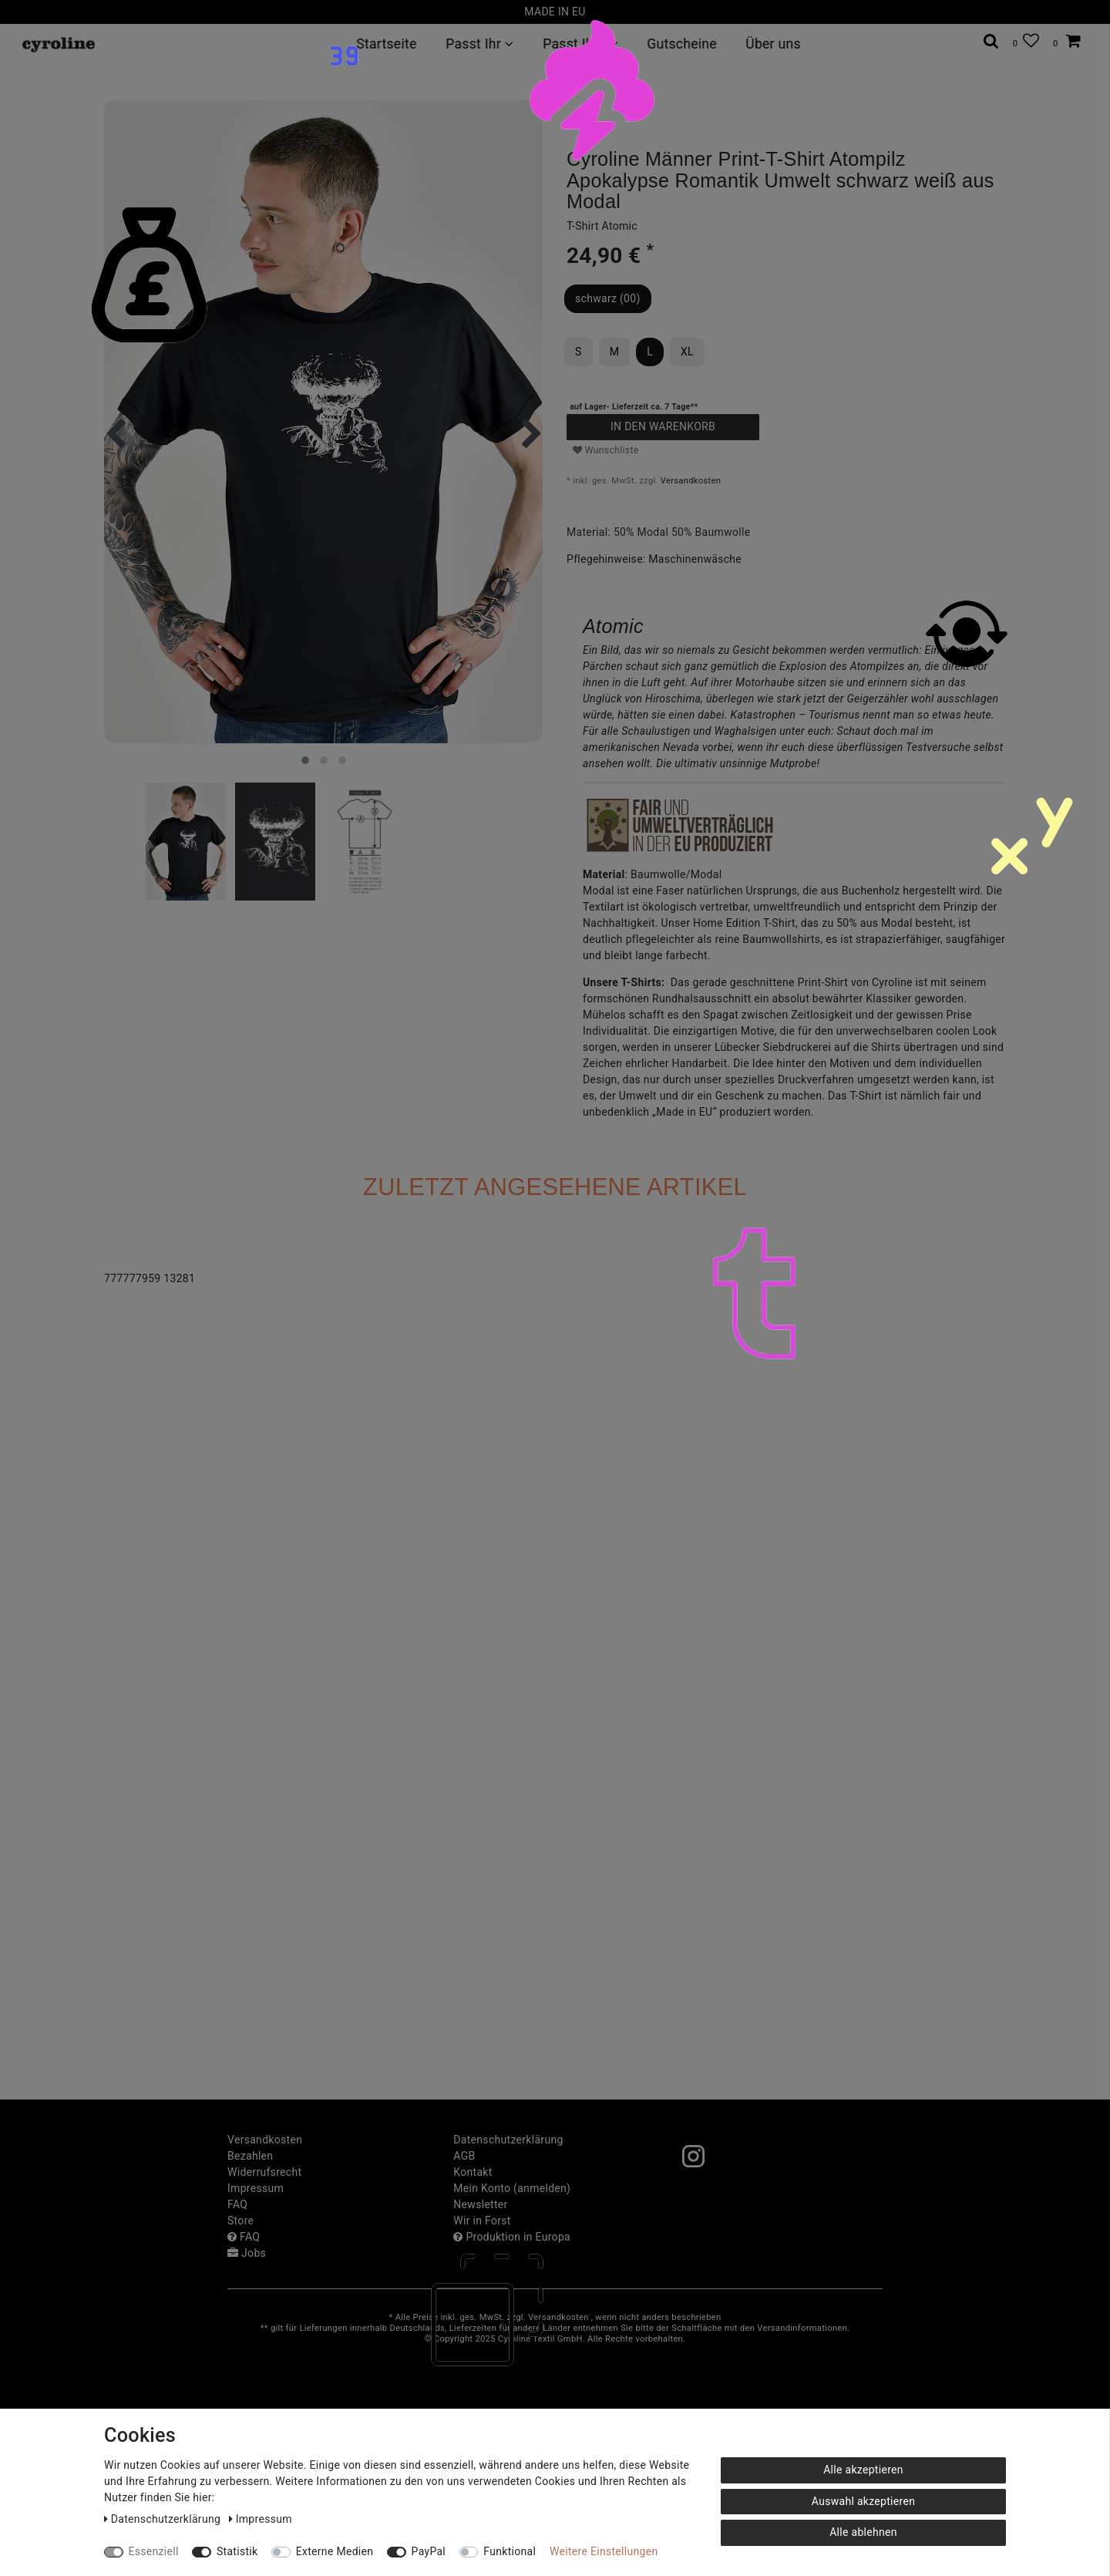 The image size is (1110, 2576). I want to click on switch between user accounts, so click(967, 634).